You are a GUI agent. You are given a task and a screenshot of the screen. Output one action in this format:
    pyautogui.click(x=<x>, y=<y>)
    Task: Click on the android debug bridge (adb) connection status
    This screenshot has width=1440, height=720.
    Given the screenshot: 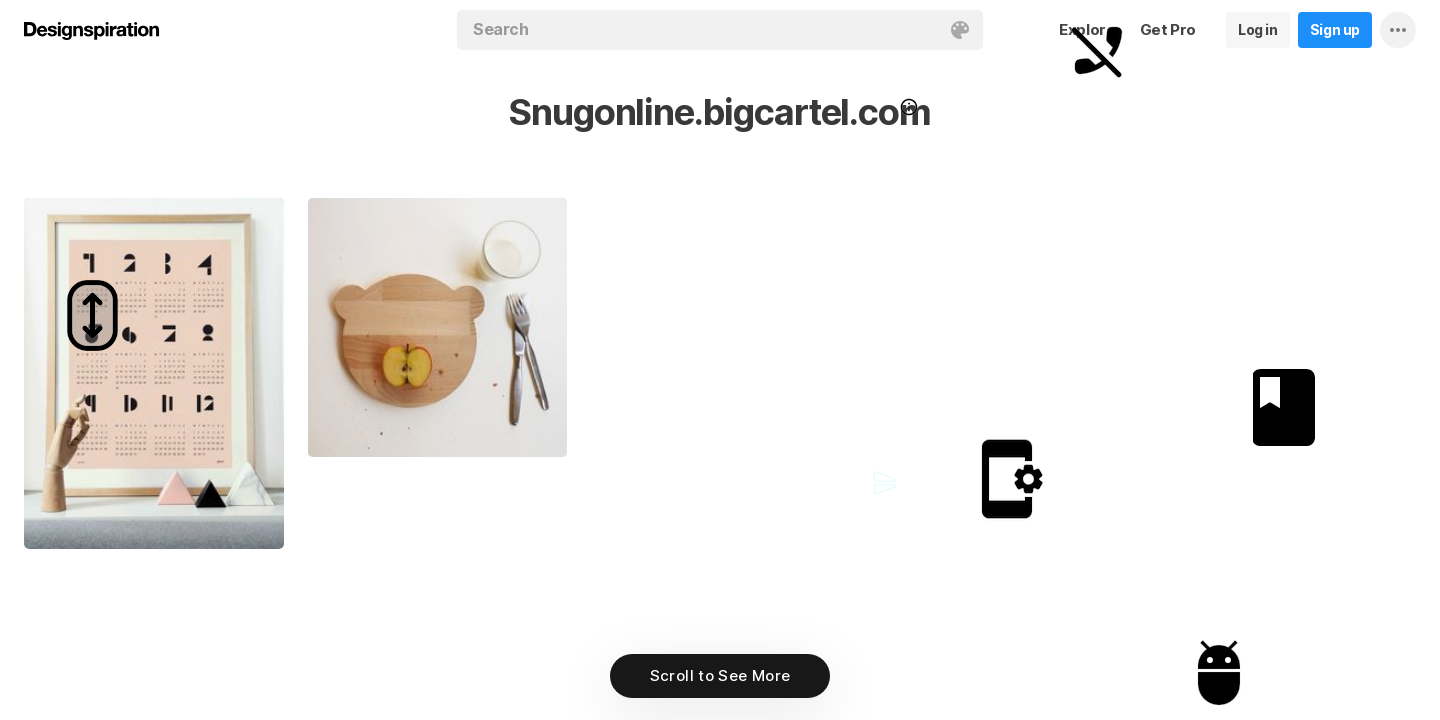 What is the action you would take?
    pyautogui.click(x=1219, y=672)
    